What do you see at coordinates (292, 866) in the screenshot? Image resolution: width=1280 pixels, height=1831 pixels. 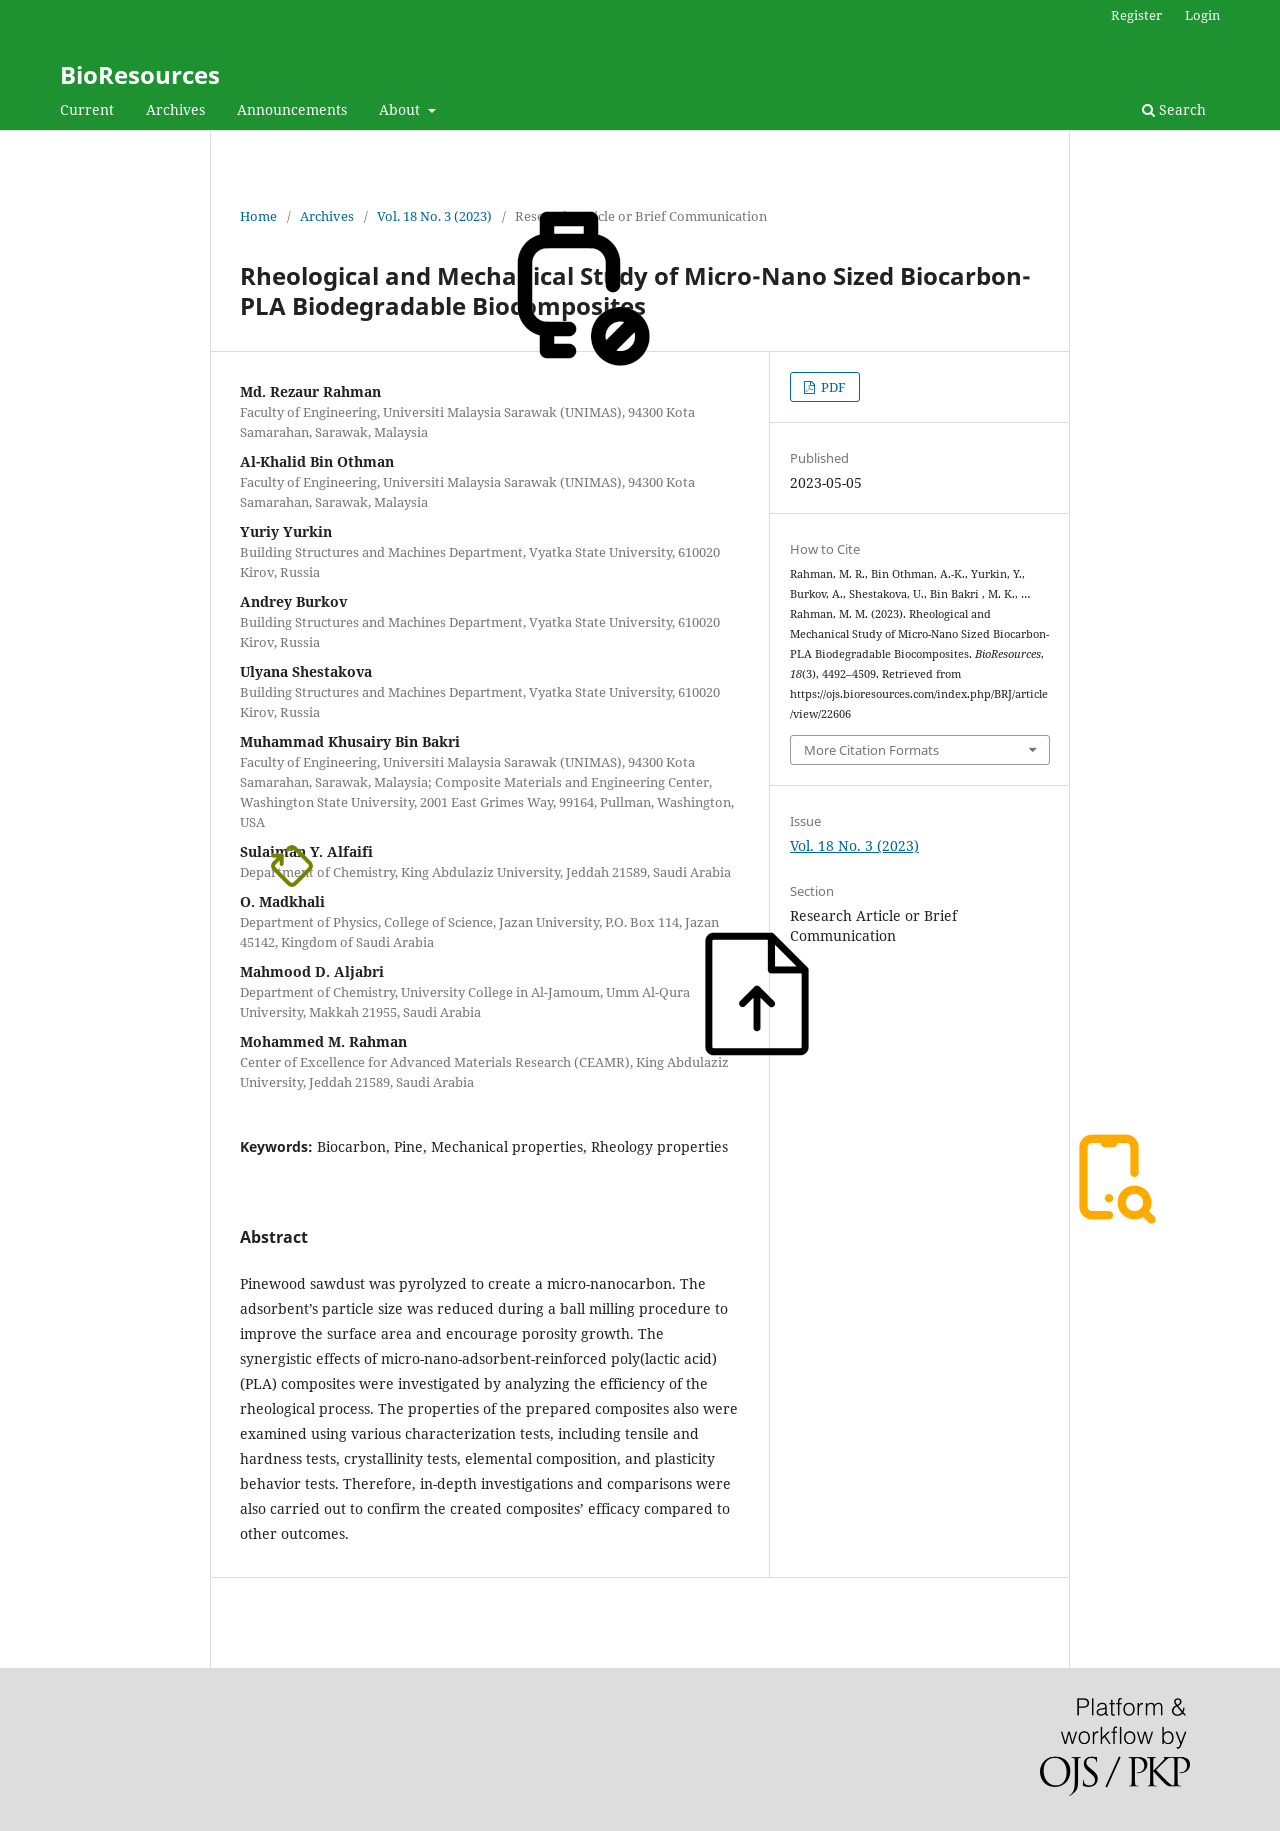 I see `rotate image or element` at bounding box center [292, 866].